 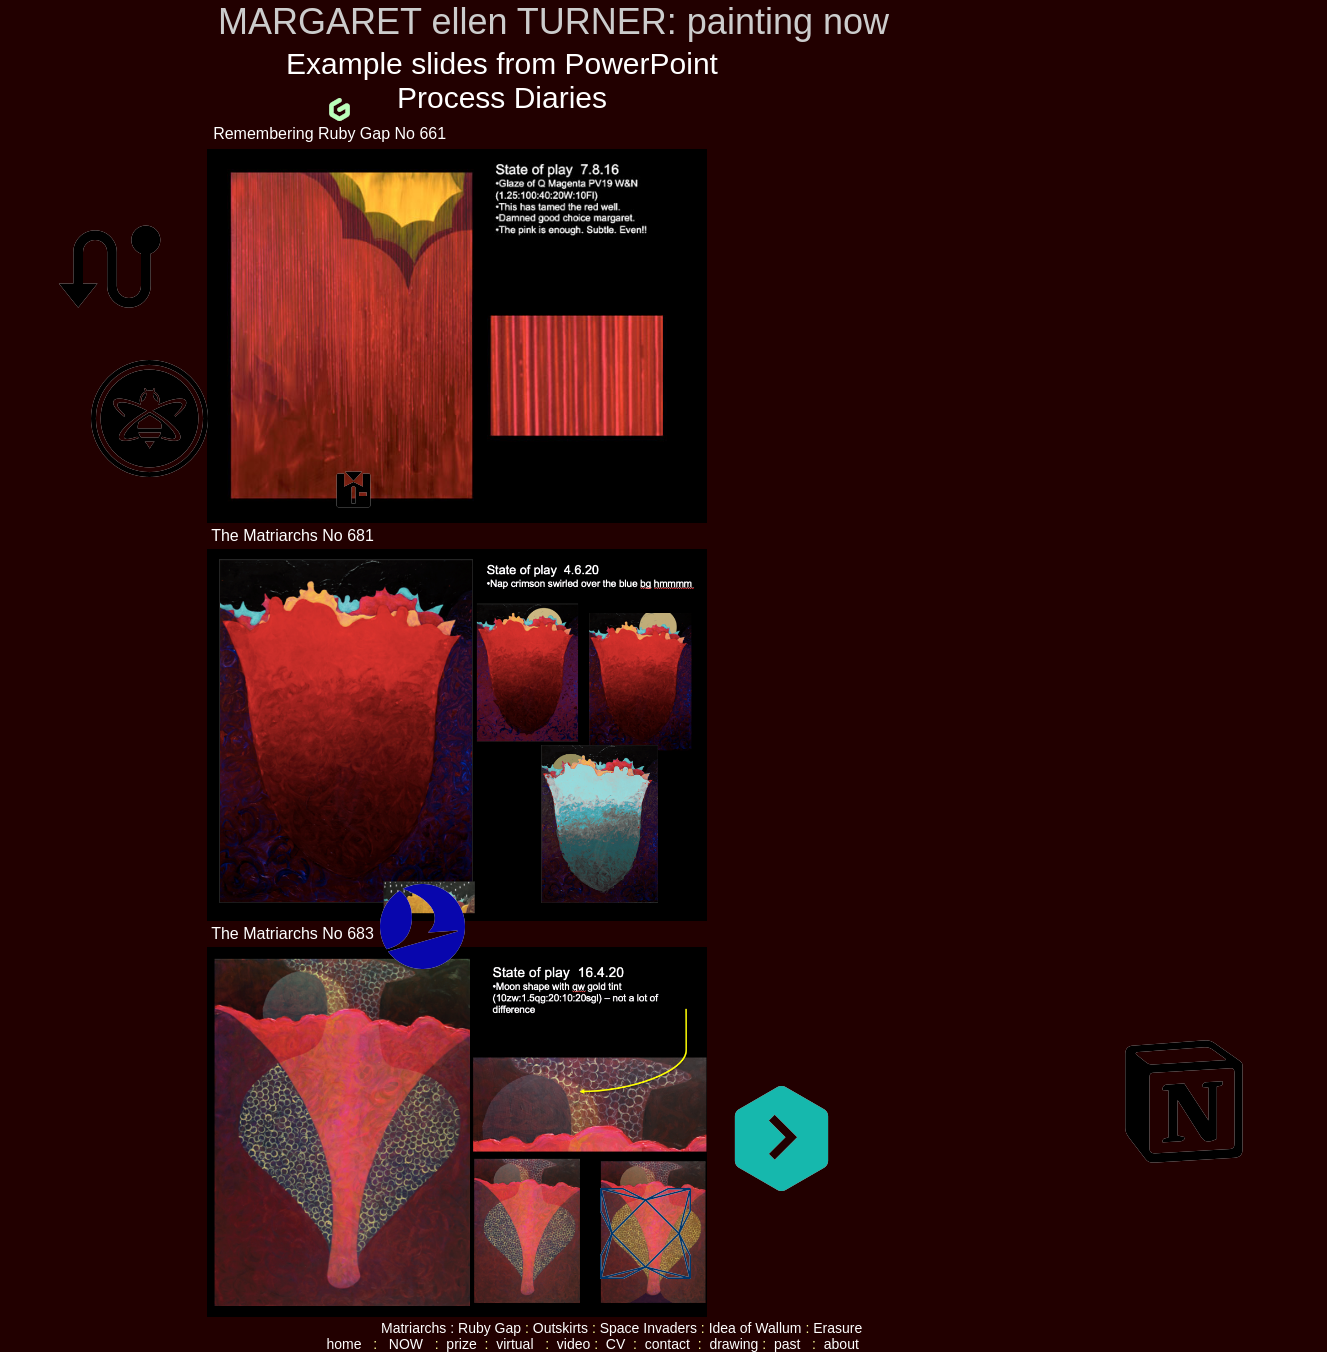 What do you see at coordinates (149, 418) in the screenshot?
I see `HiveMQ brand logo` at bounding box center [149, 418].